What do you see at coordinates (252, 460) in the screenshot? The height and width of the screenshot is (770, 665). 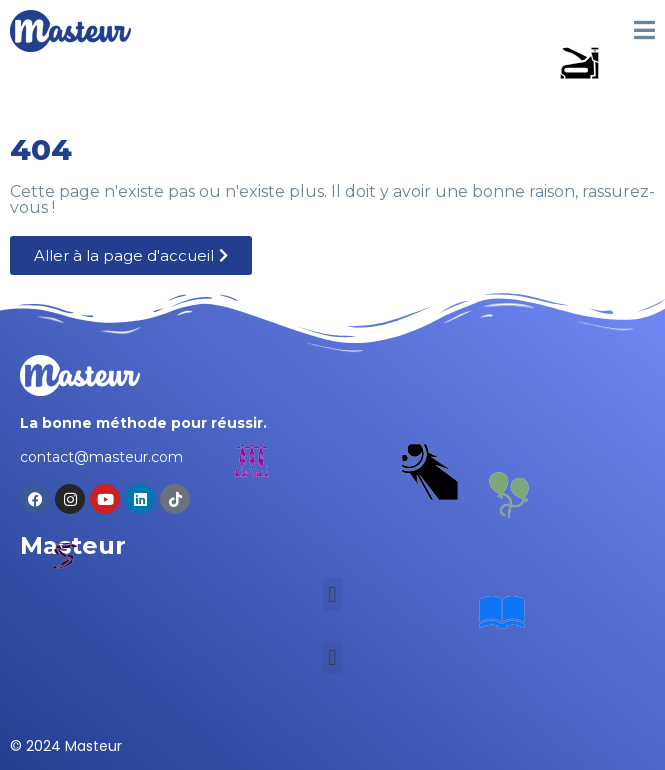 I see `smoke fish at a cooking station` at bounding box center [252, 460].